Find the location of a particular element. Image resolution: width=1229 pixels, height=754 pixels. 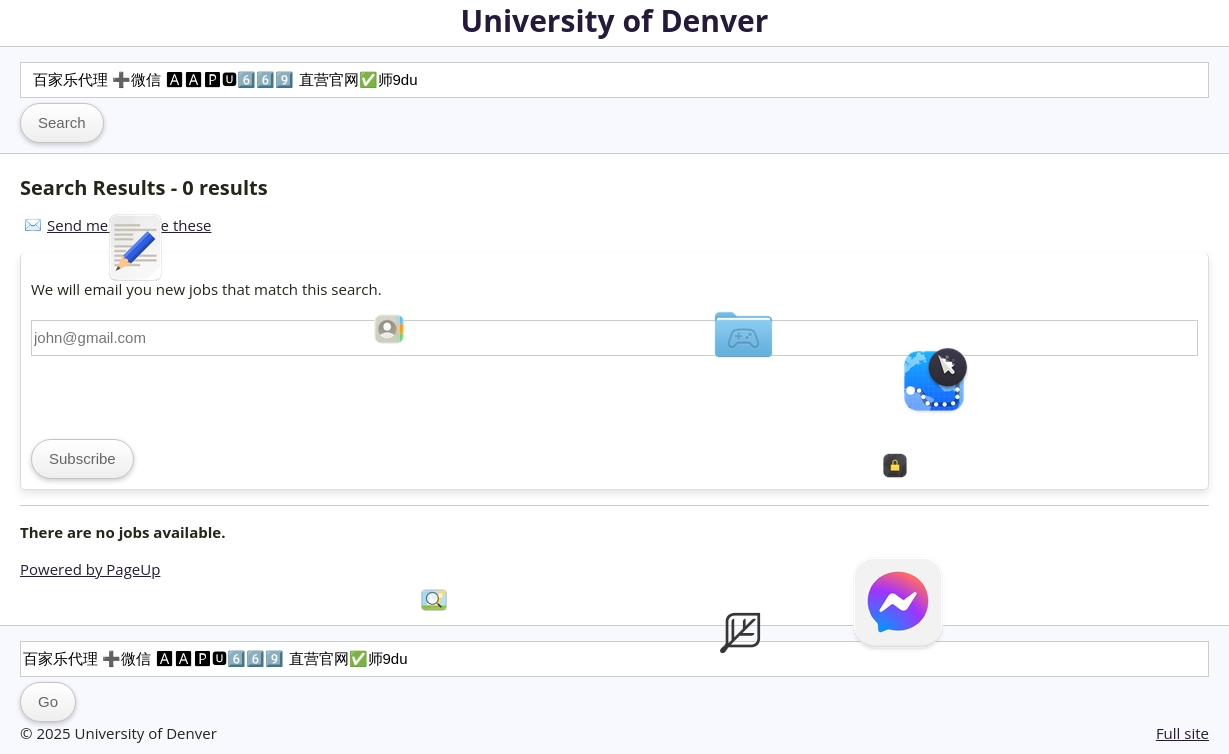

open image viewer application is located at coordinates (434, 600).